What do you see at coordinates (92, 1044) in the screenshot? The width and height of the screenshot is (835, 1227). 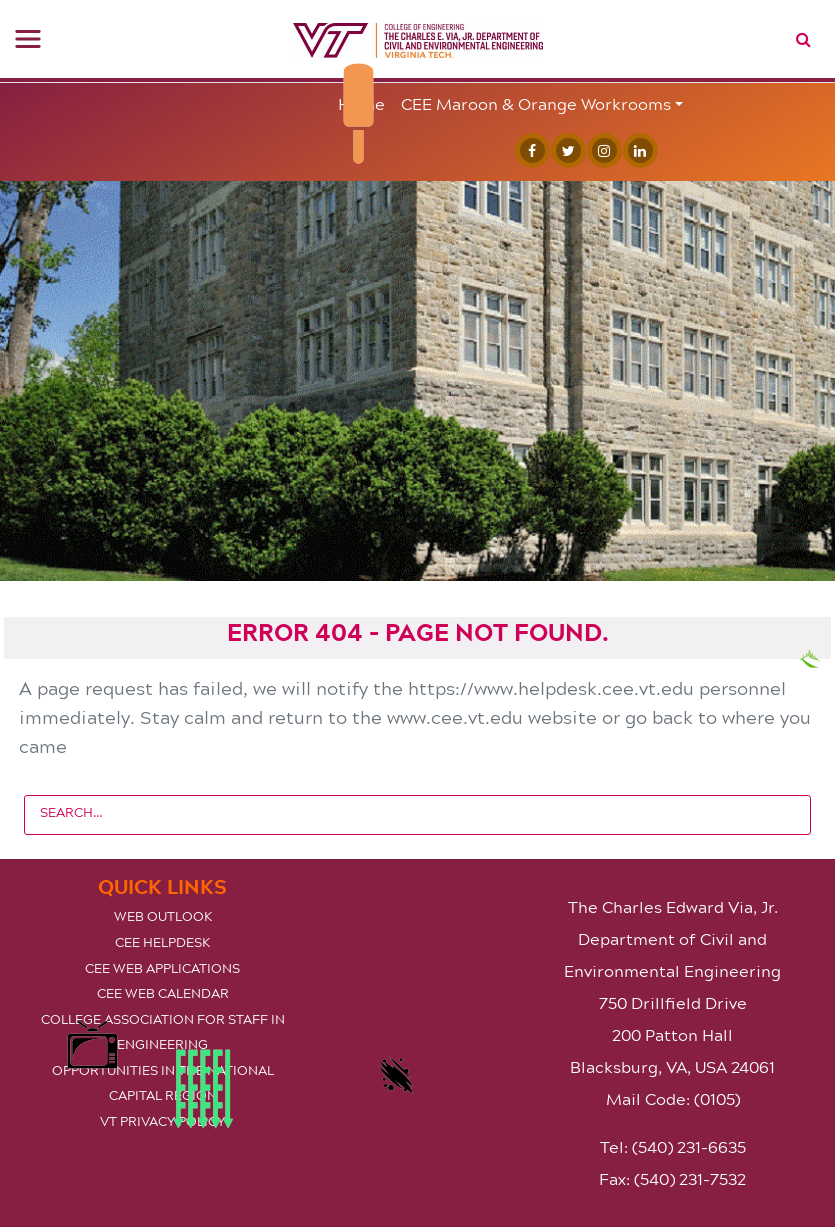 I see `access tv or video streaming features` at bounding box center [92, 1044].